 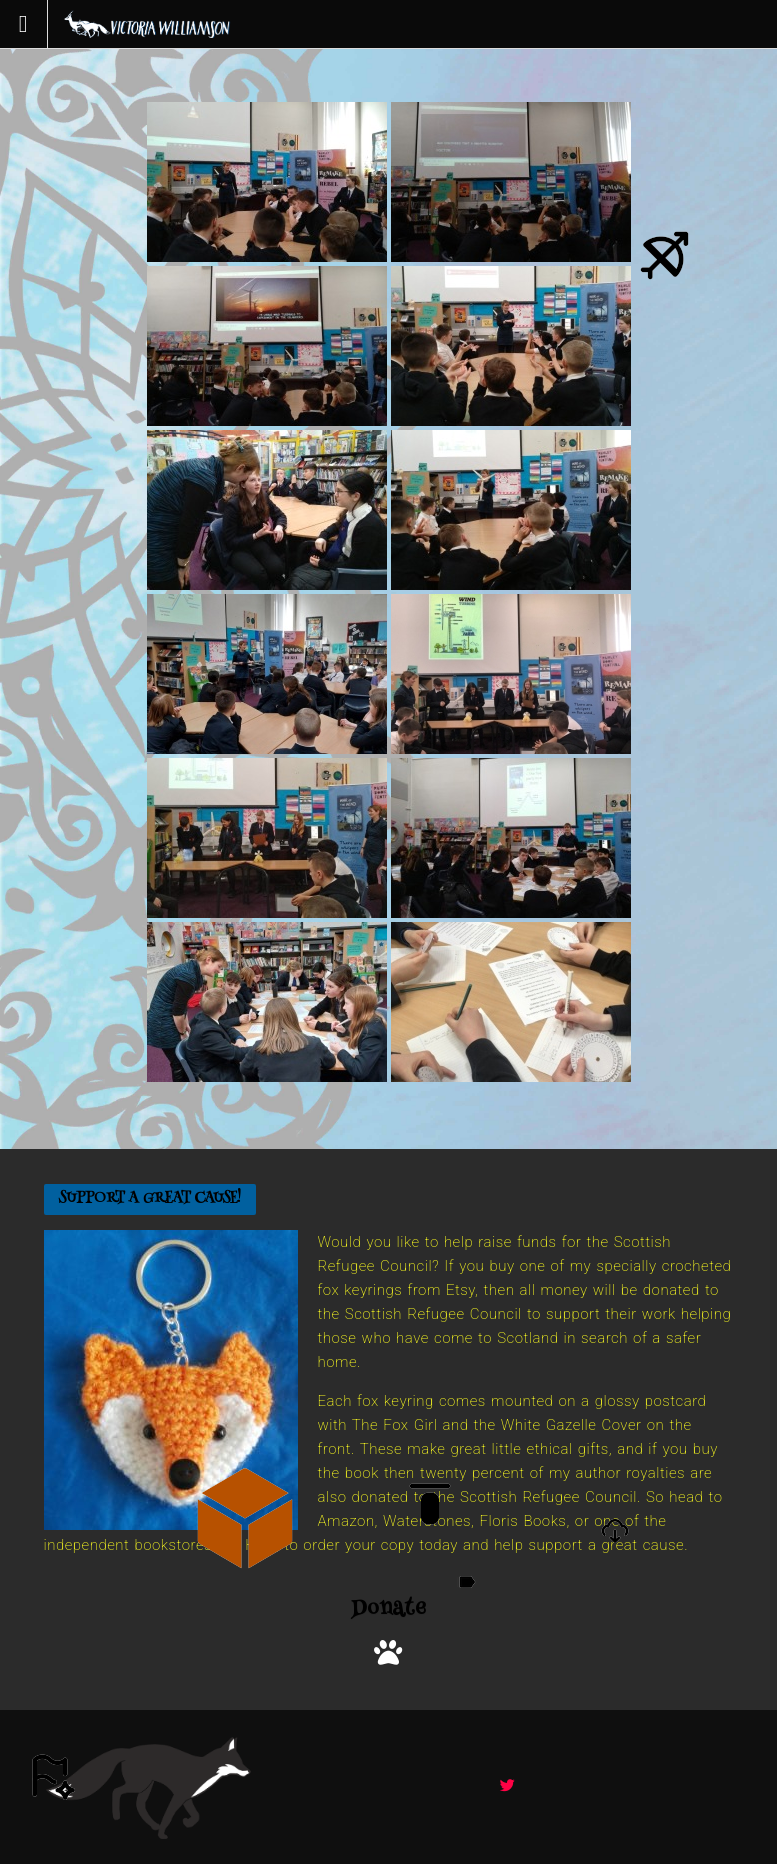 What do you see at coordinates (430, 1504) in the screenshot?
I see `align selected element to top` at bounding box center [430, 1504].